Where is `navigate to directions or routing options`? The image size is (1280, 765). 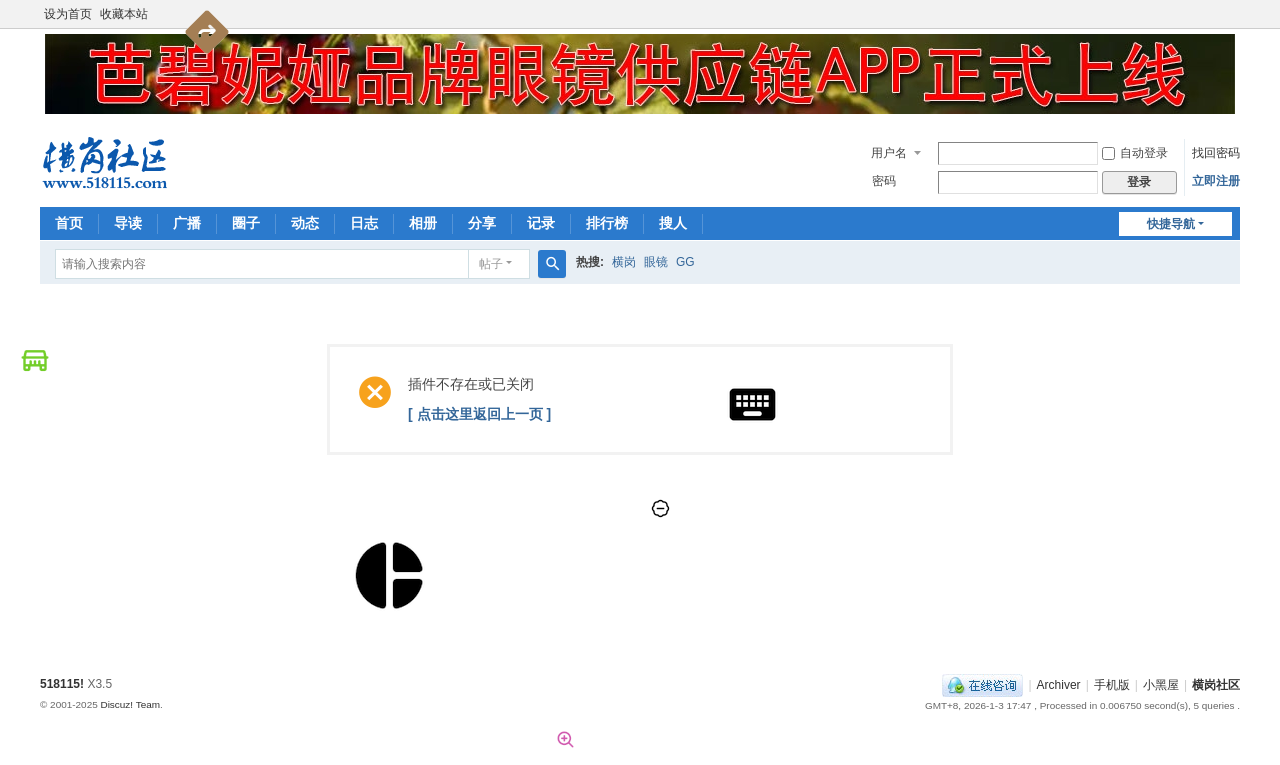 navigate to directions or routing options is located at coordinates (207, 32).